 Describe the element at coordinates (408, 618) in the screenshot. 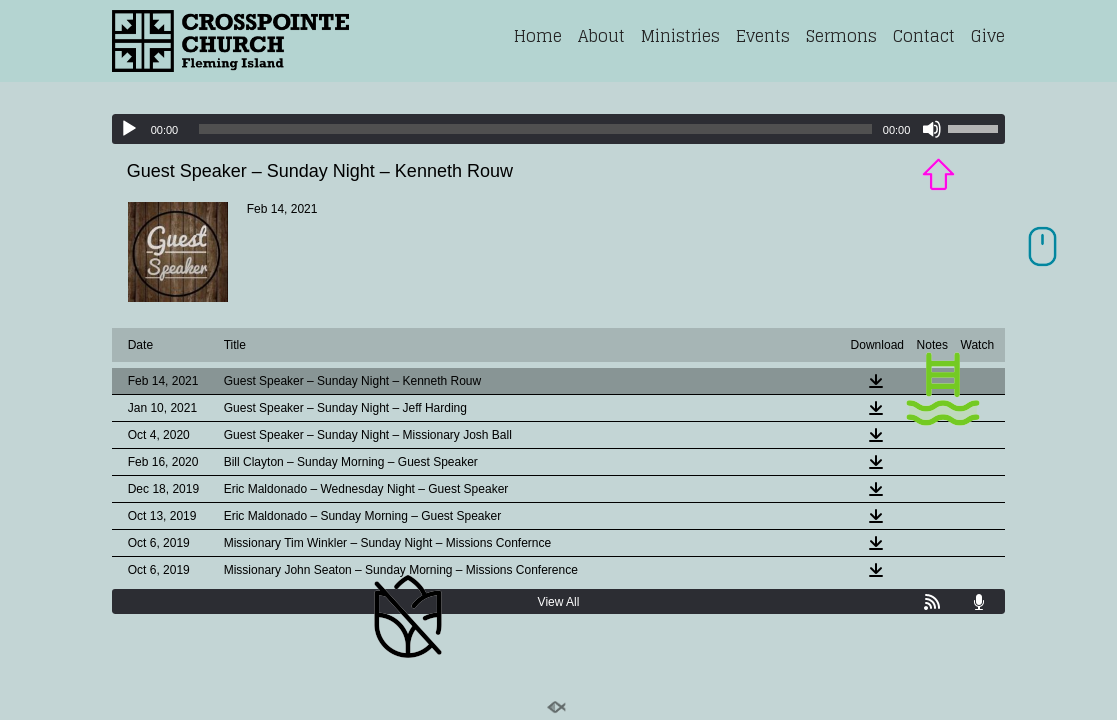

I see `indicates gluten-free or grain-free option` at that location.